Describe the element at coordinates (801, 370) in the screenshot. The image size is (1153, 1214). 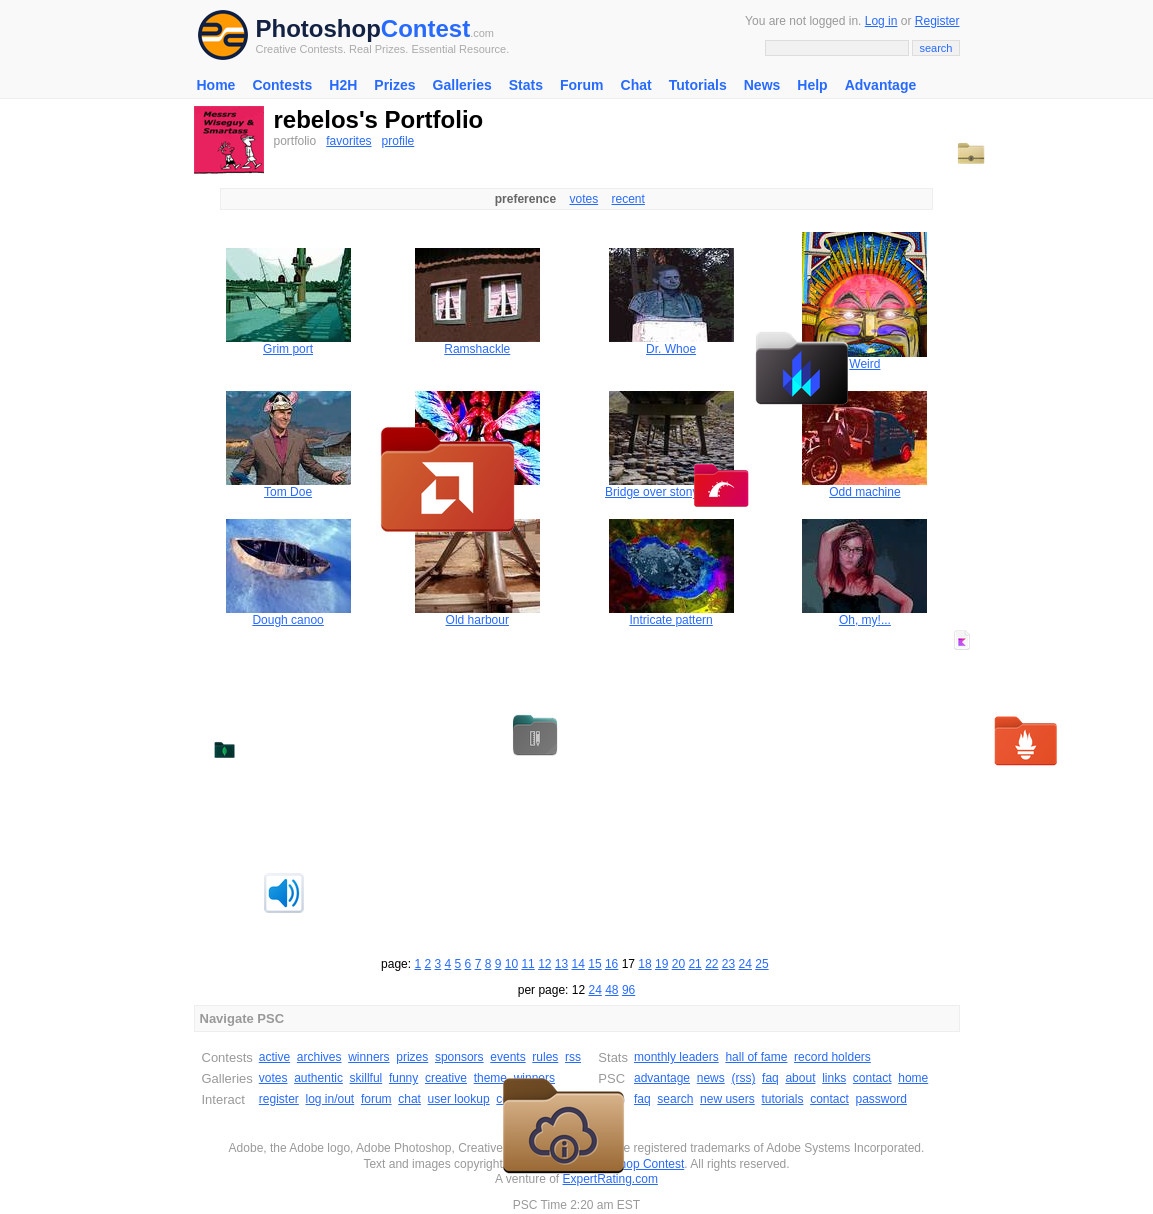
I see `folder containing lit framework or library files` at that location.